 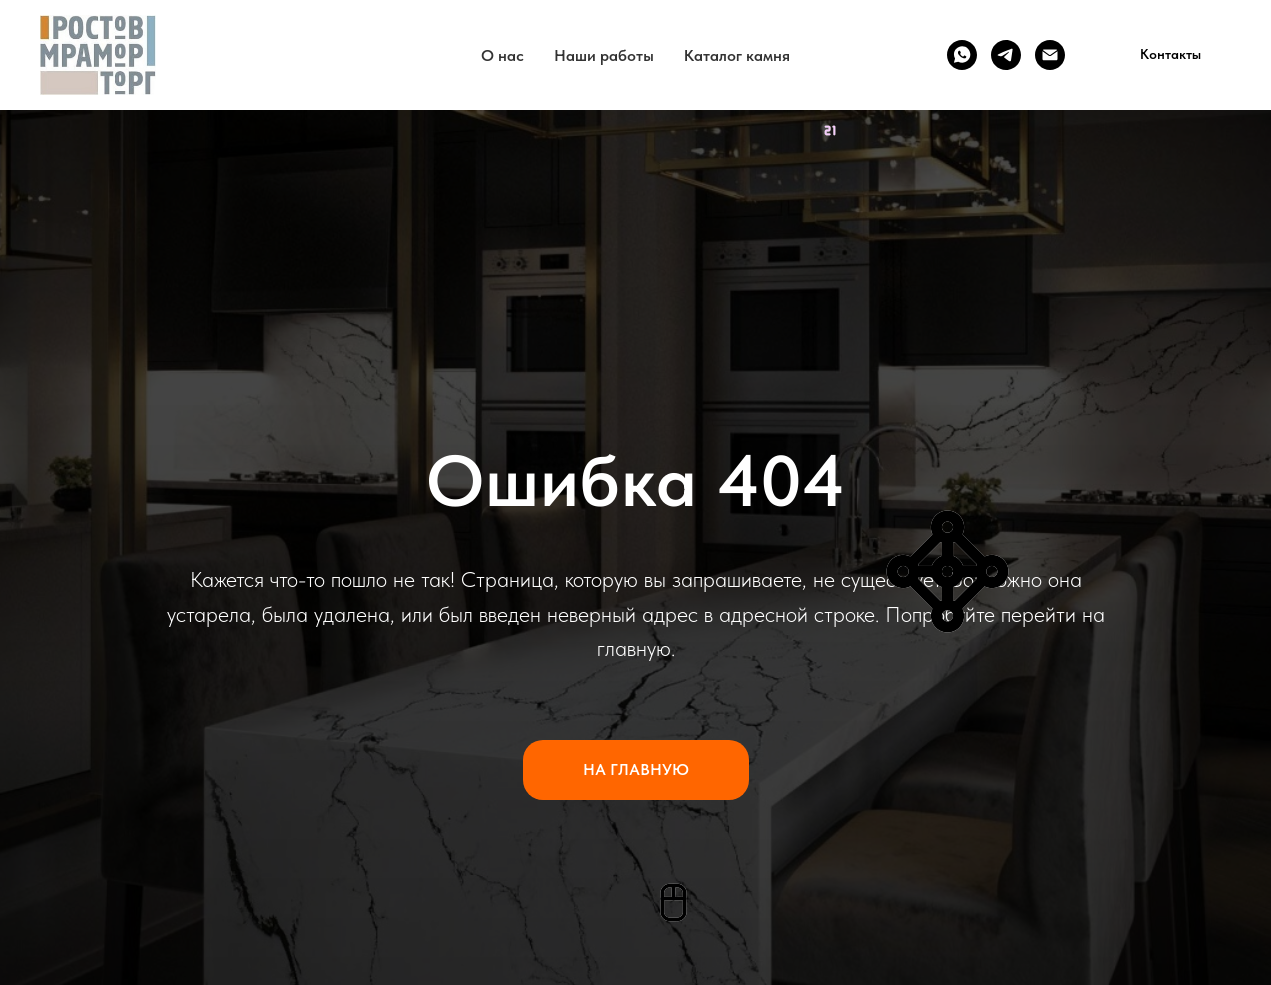 I want to click on indicates 21 notifications or unread items, so click(x=830, y=130).